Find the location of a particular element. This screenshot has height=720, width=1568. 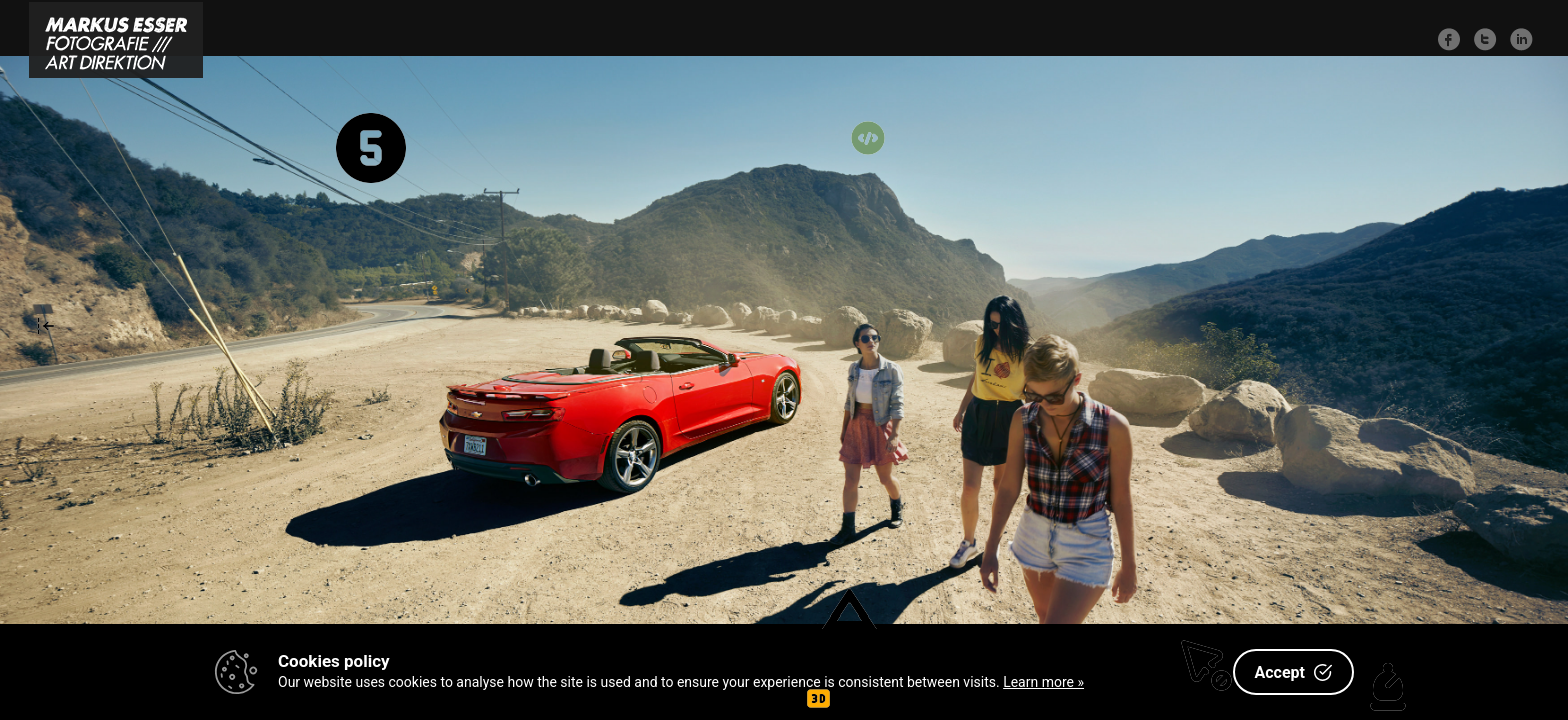

play chess or access board games is located at coordinates (1388, 688).